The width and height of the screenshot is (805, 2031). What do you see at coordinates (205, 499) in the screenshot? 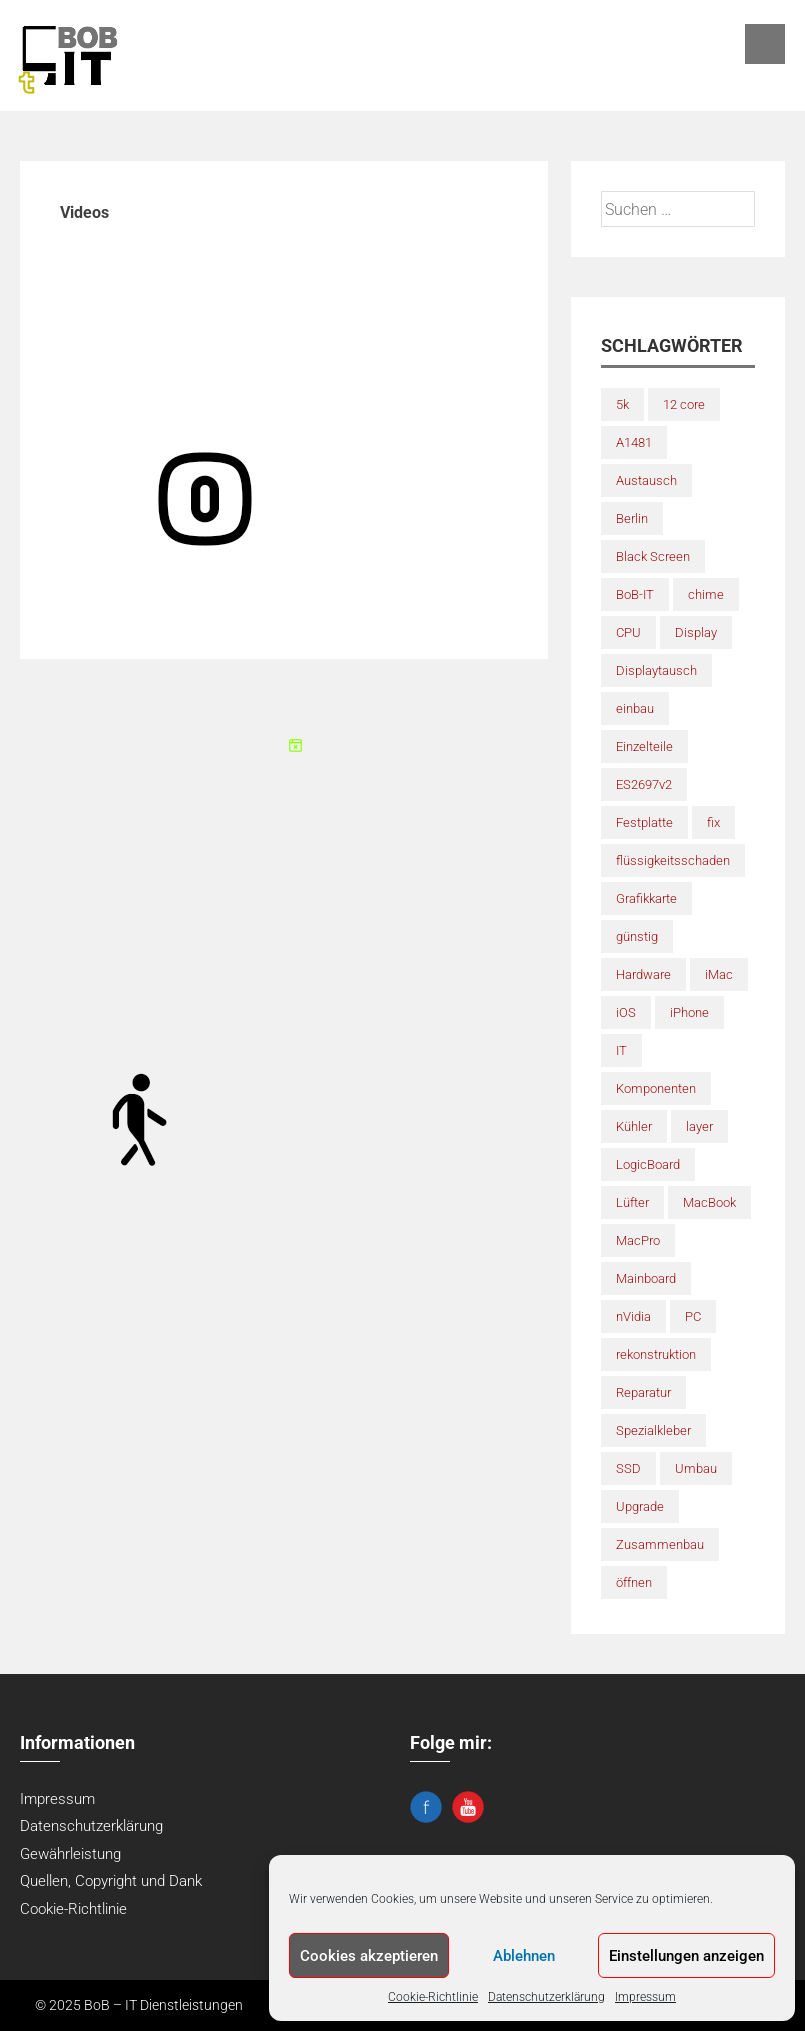
I see `represents the letter "o" in a menu or keyboard interface` at bounding box center [205, 499].